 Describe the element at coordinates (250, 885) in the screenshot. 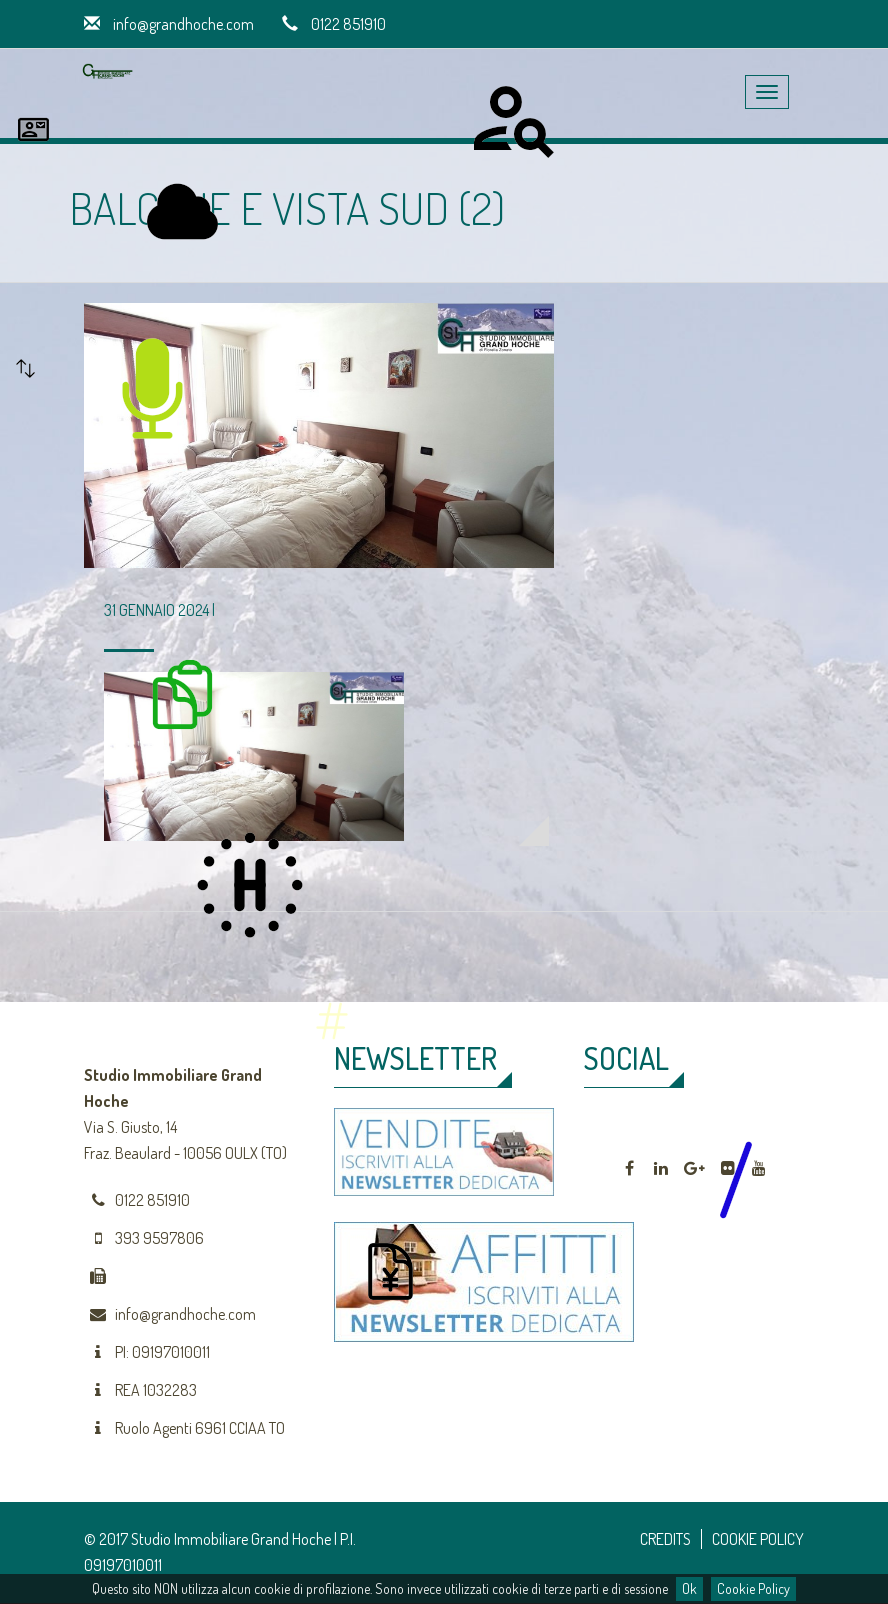

I see `indicates a pending or in-progress hospital/health service` at that location.